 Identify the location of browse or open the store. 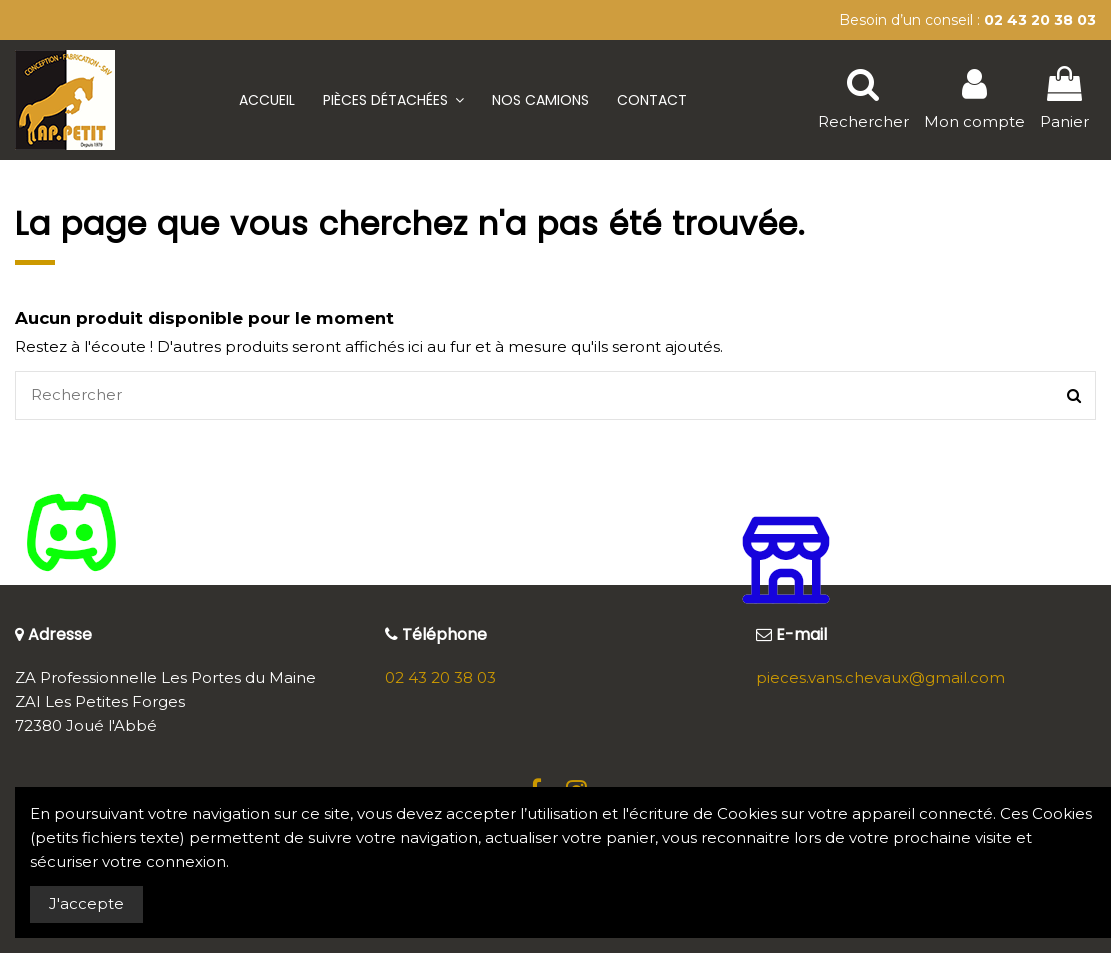
(786, 560).